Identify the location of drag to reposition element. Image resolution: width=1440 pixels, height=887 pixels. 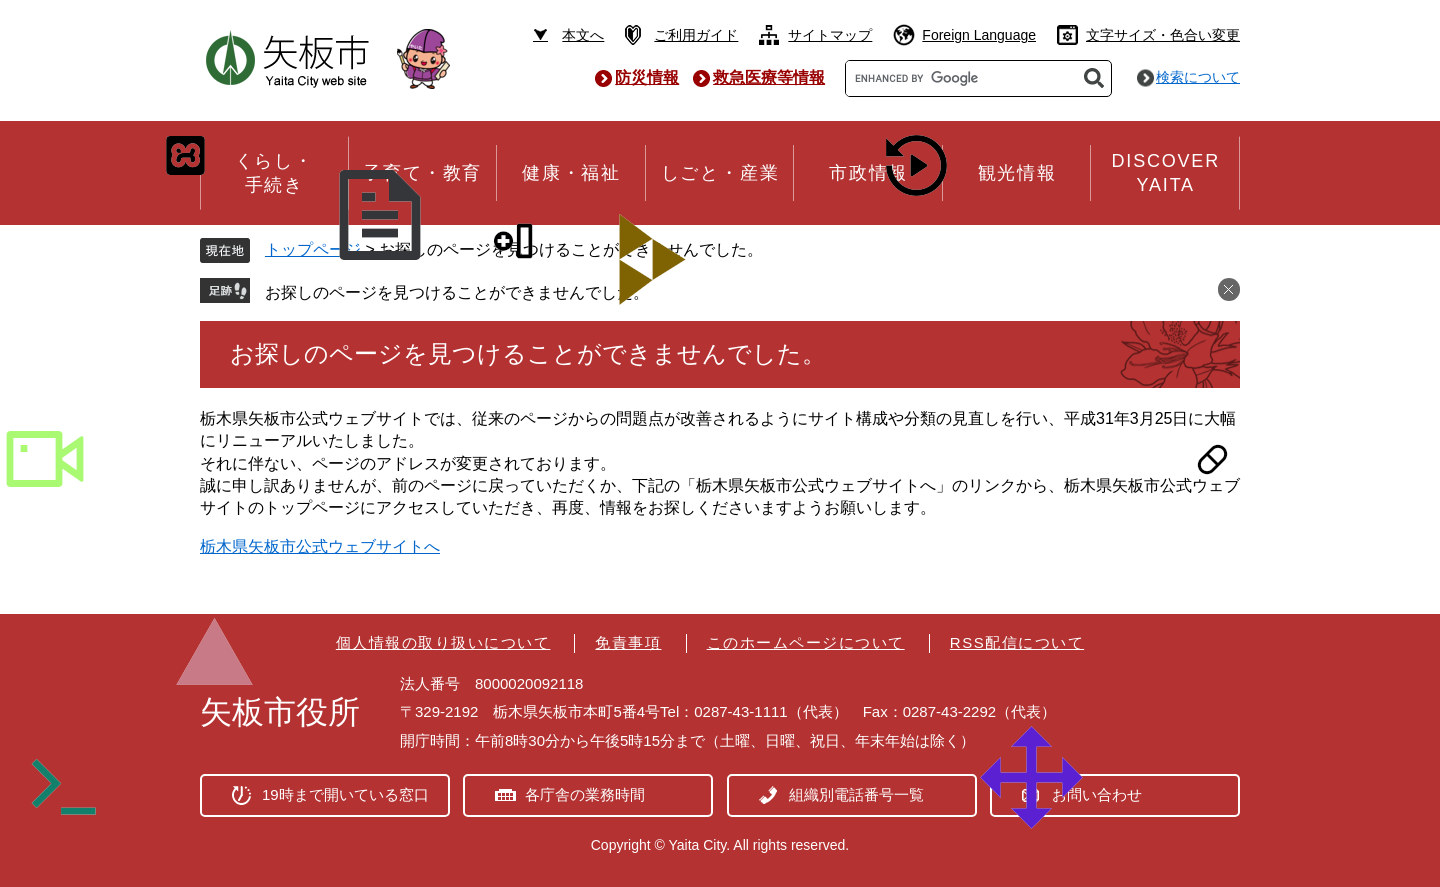
(1031, 777).